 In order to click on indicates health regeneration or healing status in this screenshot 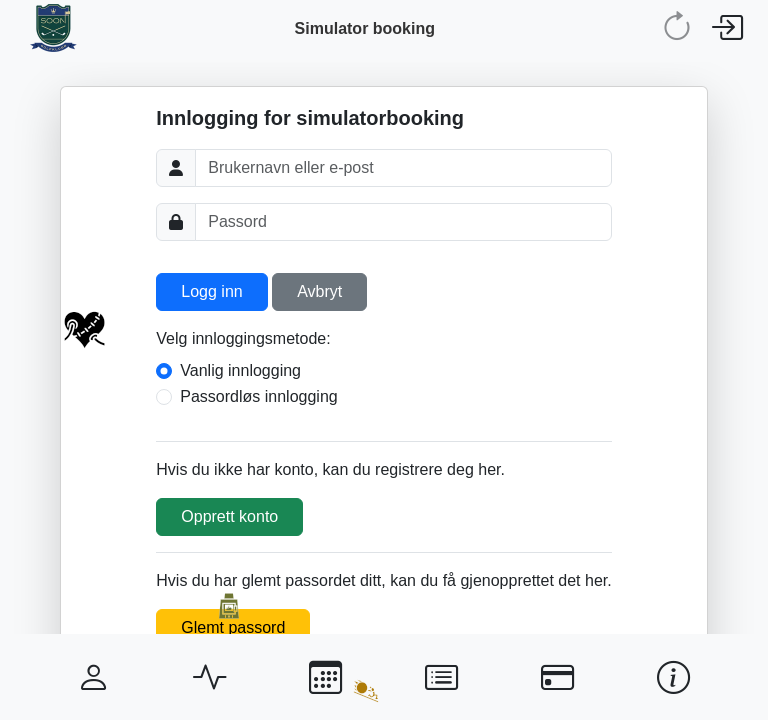, I will do `click(84, 330)`.